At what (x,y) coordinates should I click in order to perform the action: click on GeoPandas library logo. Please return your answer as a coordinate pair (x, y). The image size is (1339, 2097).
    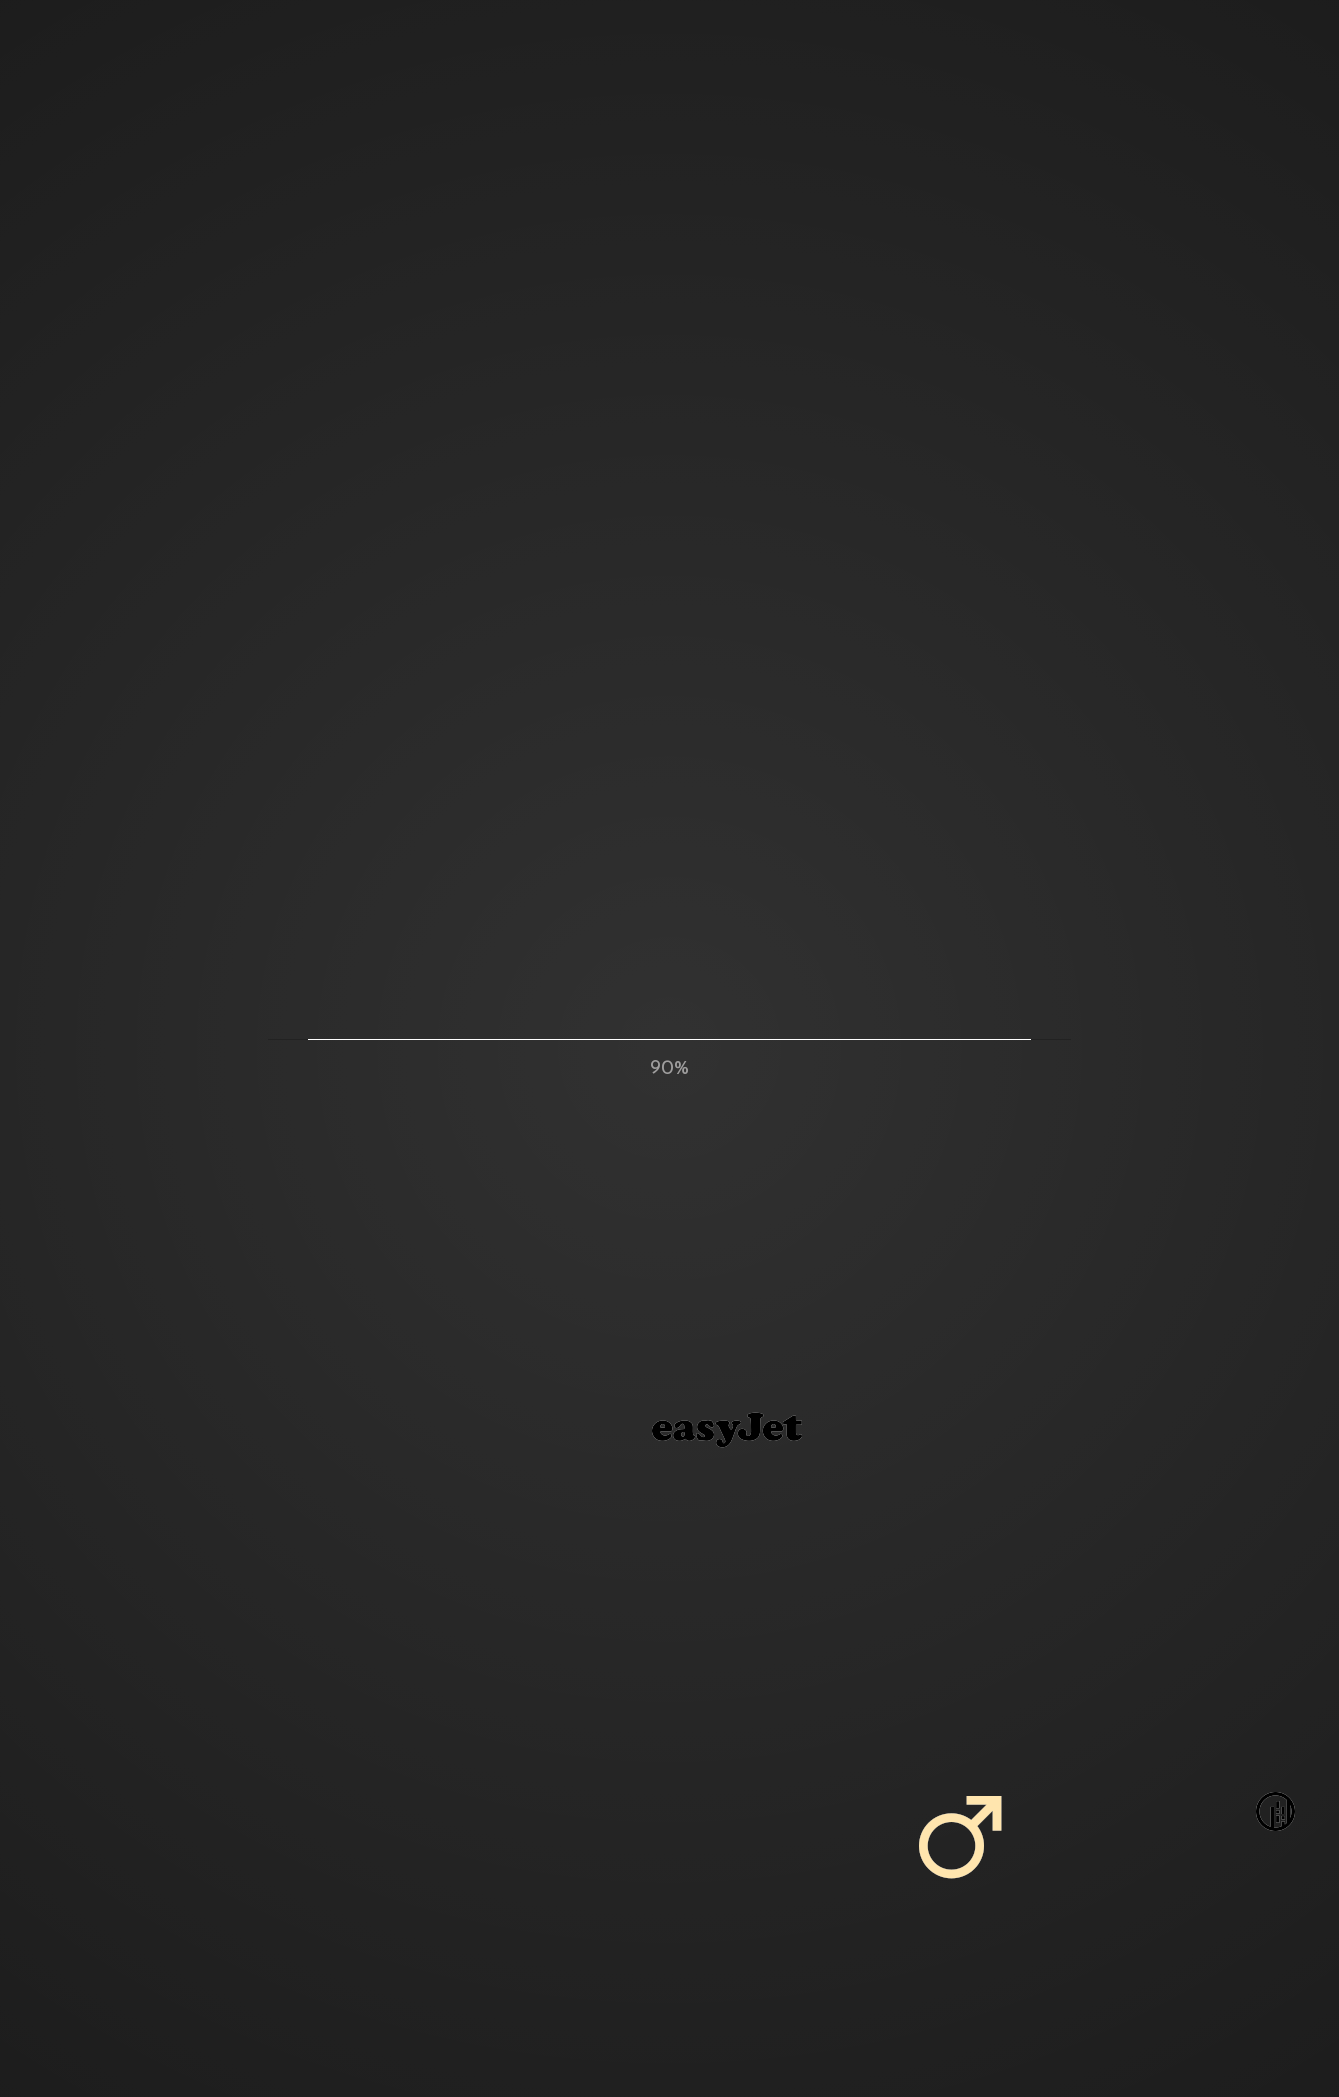
    Looking at the image, I should click on (1275, 1811).